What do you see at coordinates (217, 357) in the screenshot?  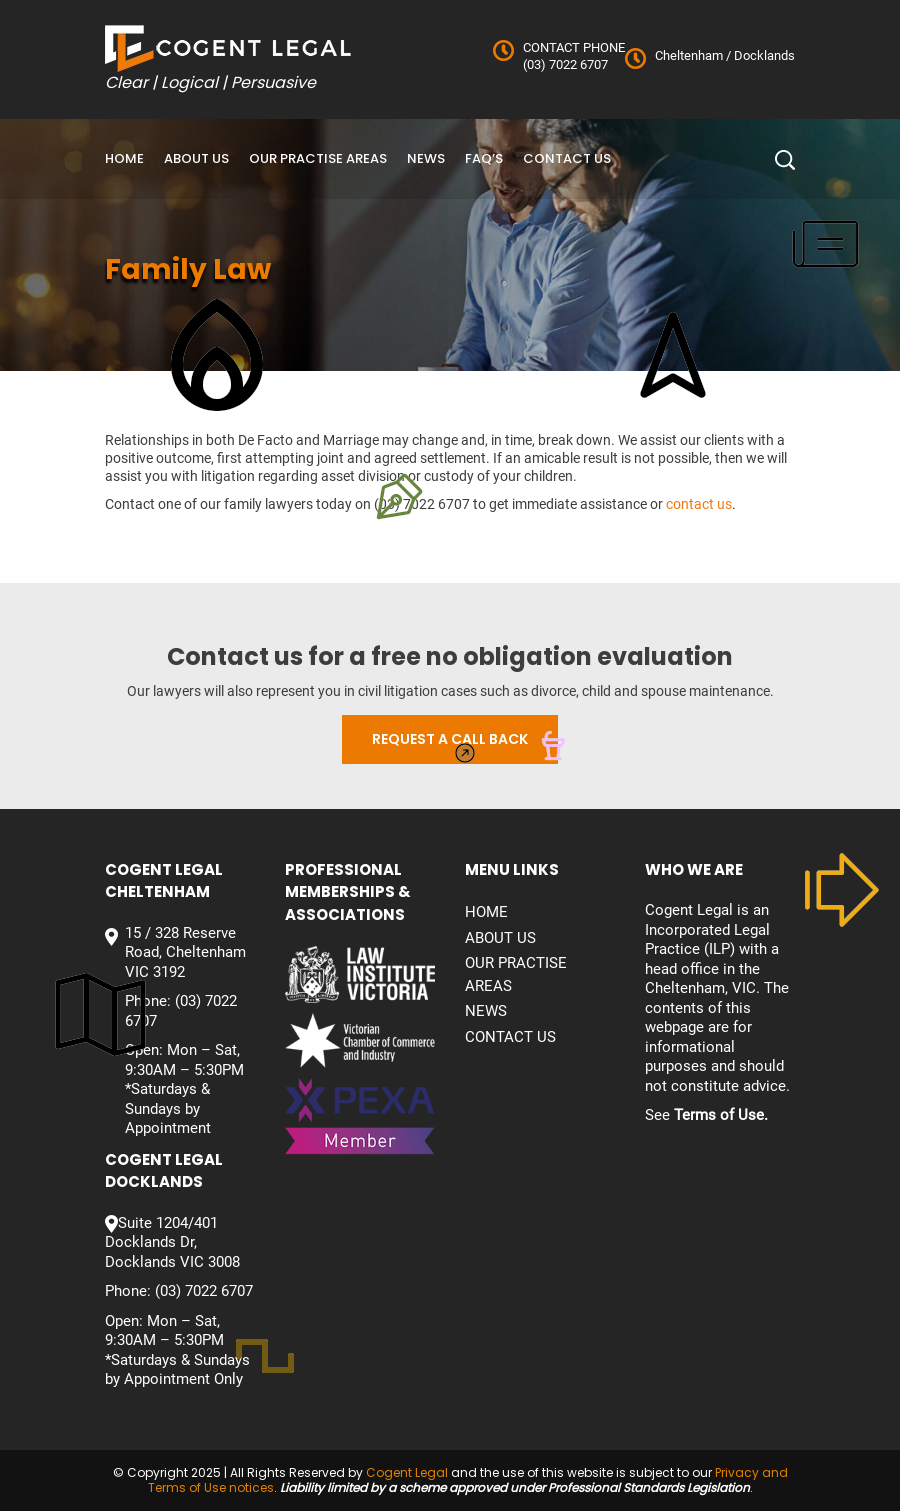 I see `view trending or hot content` at bounding box center [217, 357].